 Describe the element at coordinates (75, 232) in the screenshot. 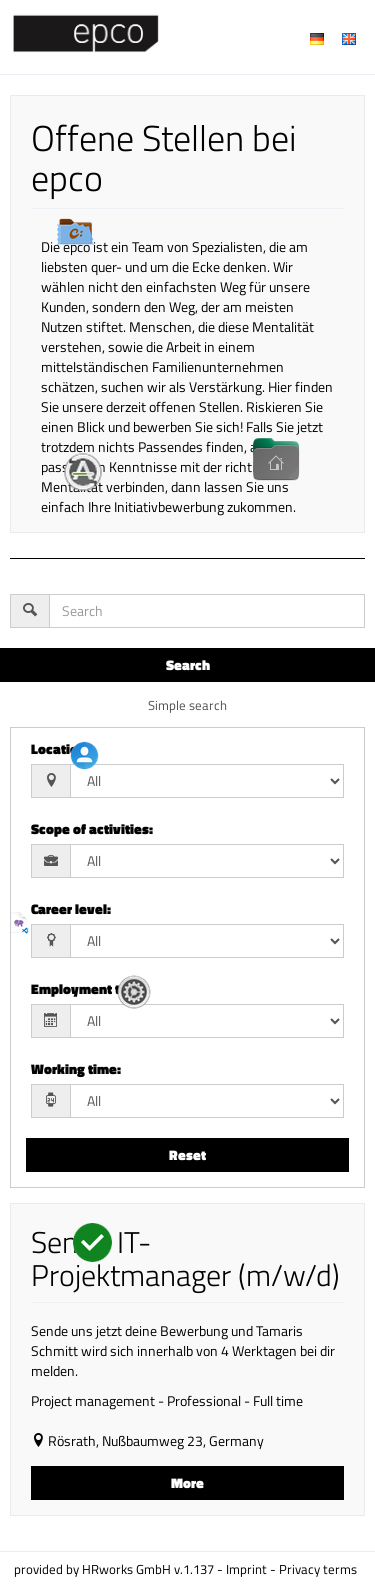

I see `folder containing chocolatey package manager files` at that location.